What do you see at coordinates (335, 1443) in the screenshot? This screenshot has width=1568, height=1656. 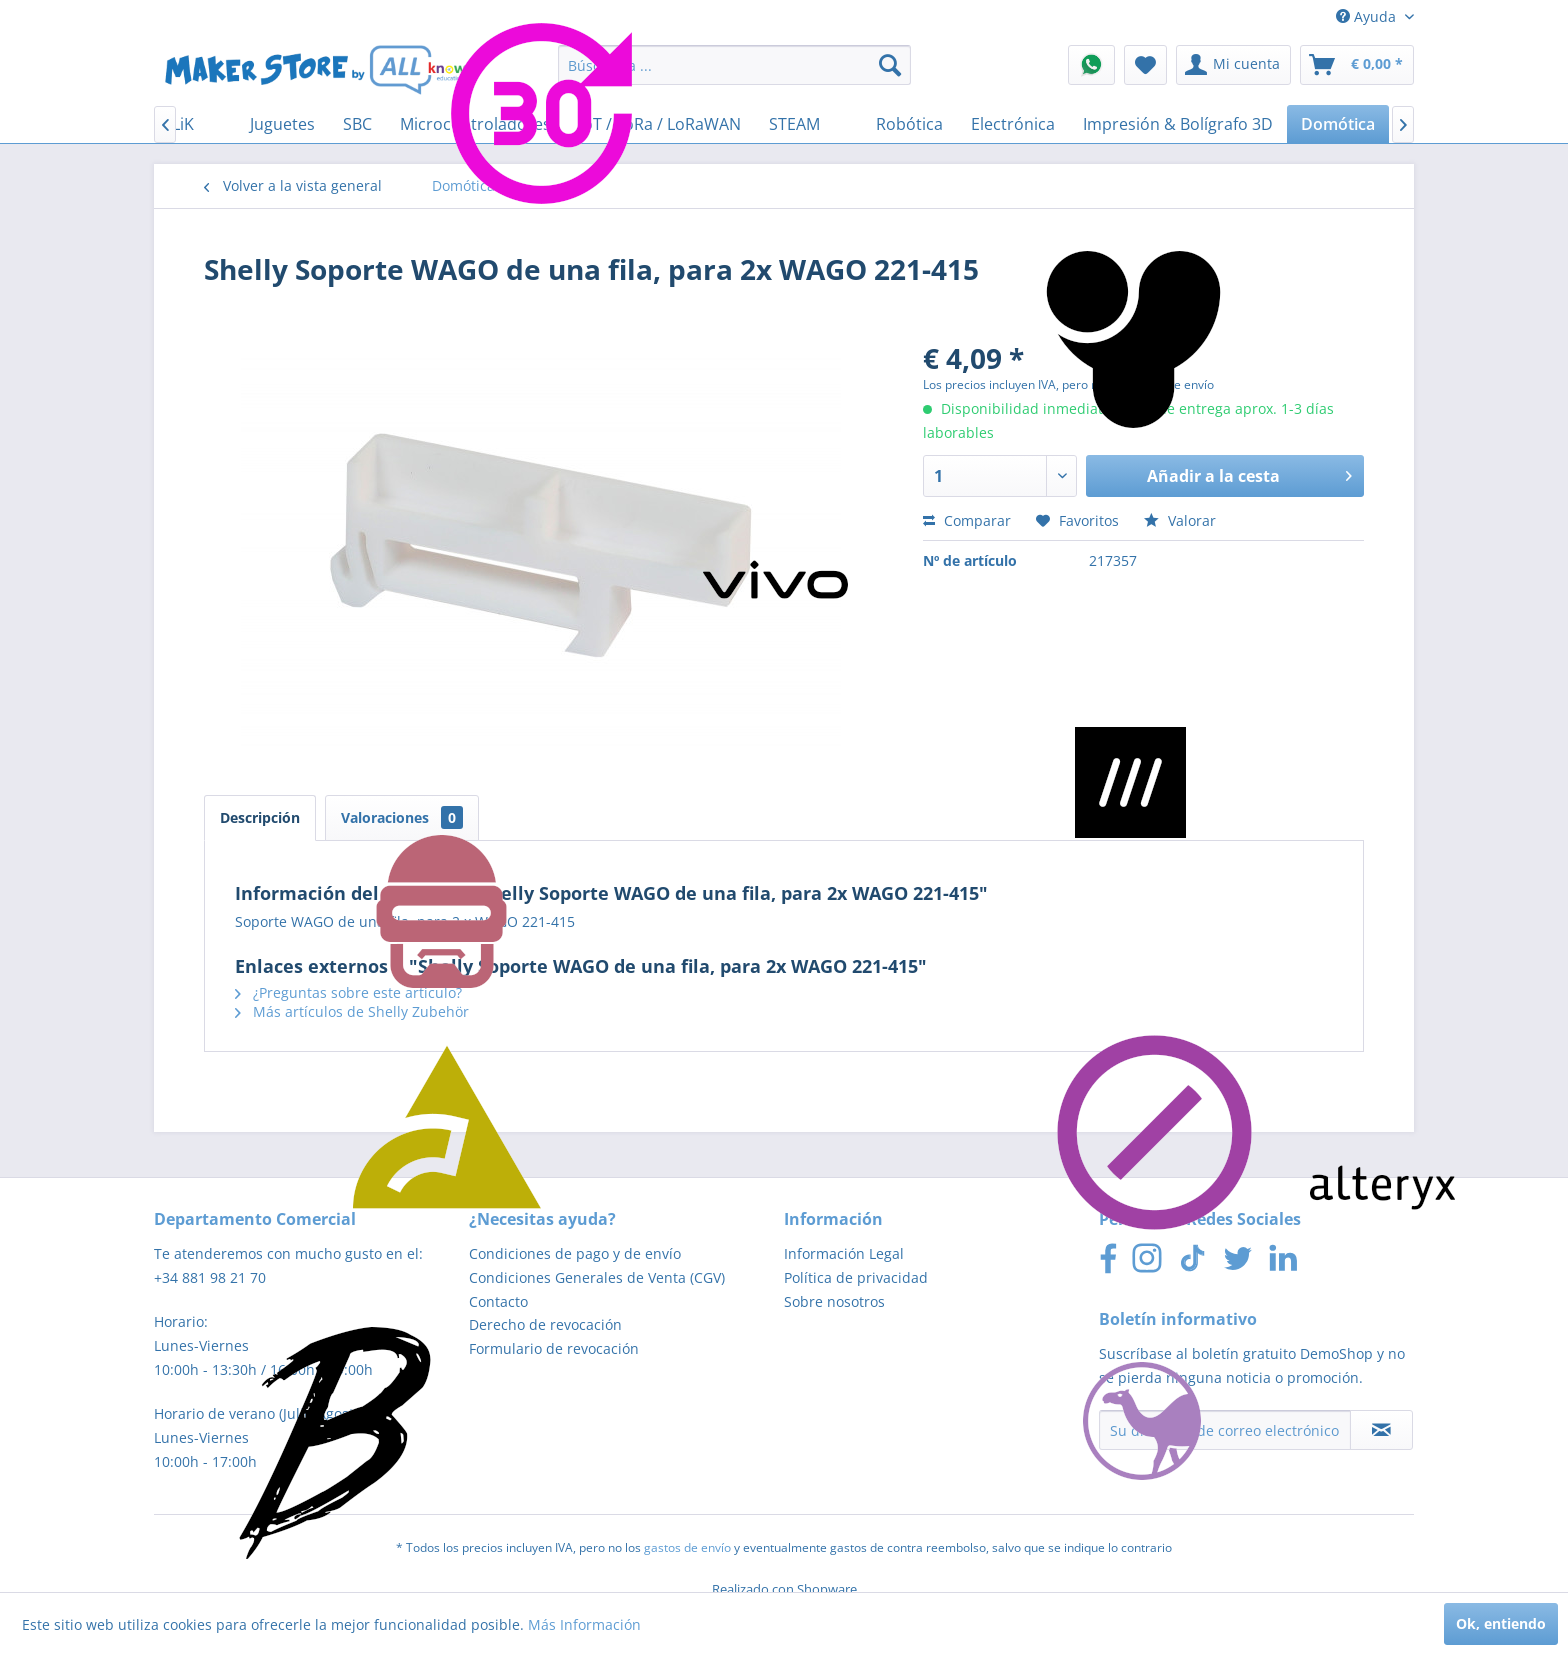 I see `babel javascript compiler logo` at bounding box center [335, 1443].